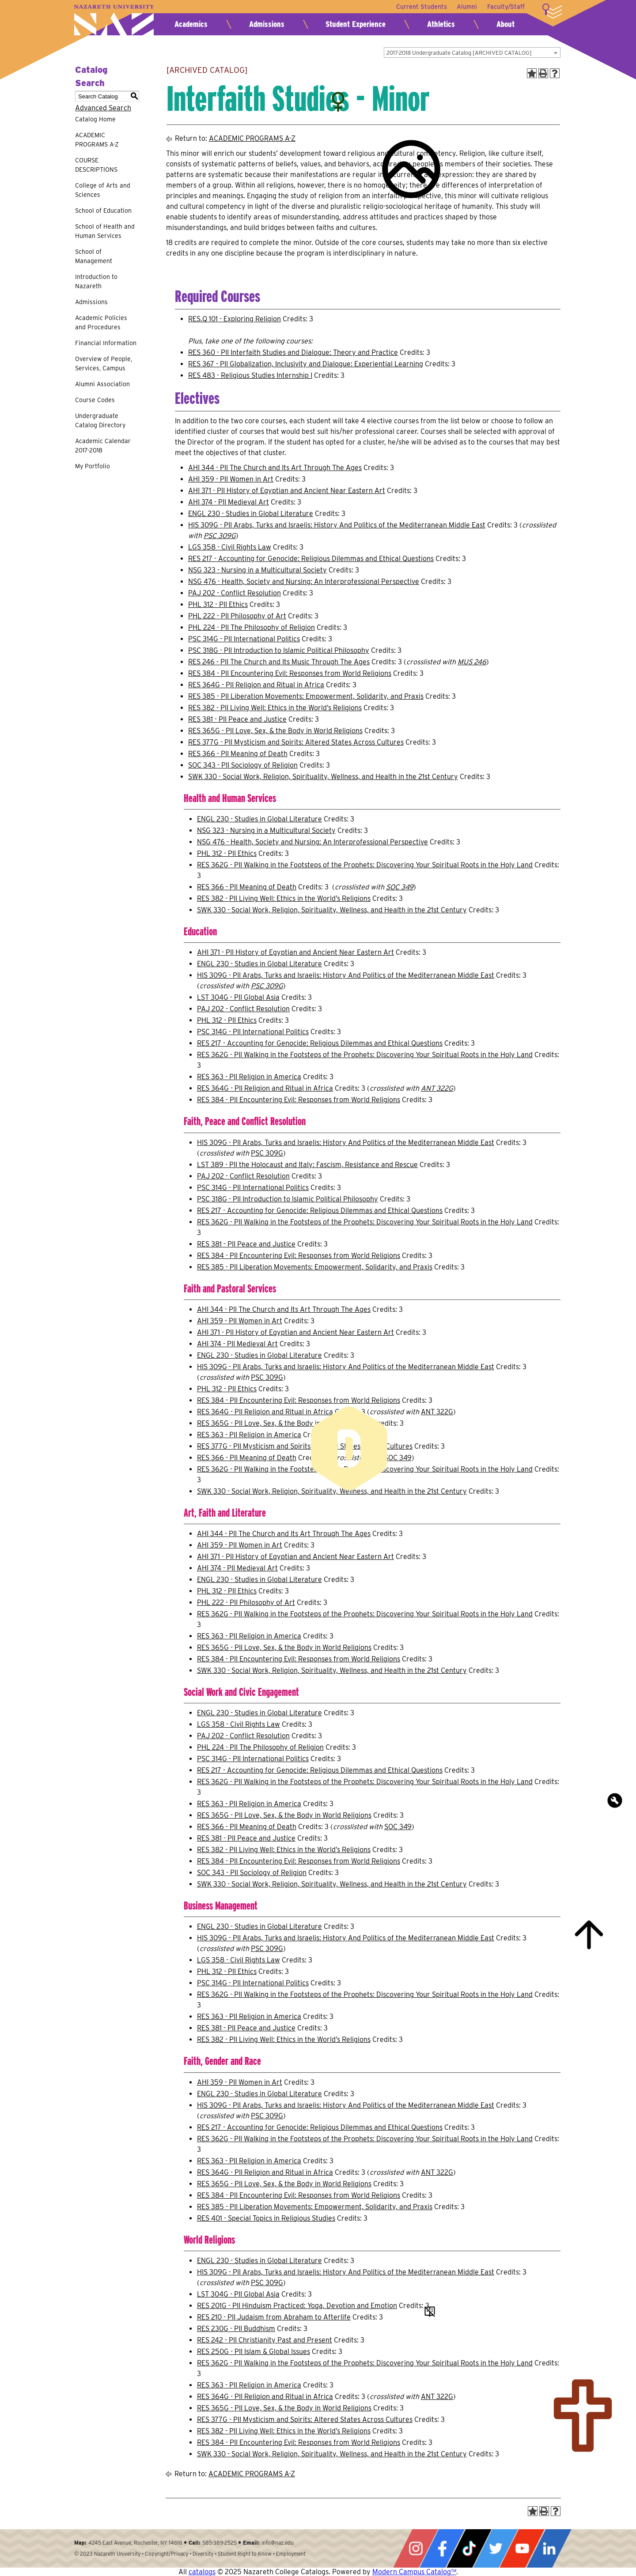 The width and height of the screenshot is (636, 2576). Describe the element at coordinates (583, 2415) in the screenshot. I see `religious or faith-related content` at that location.